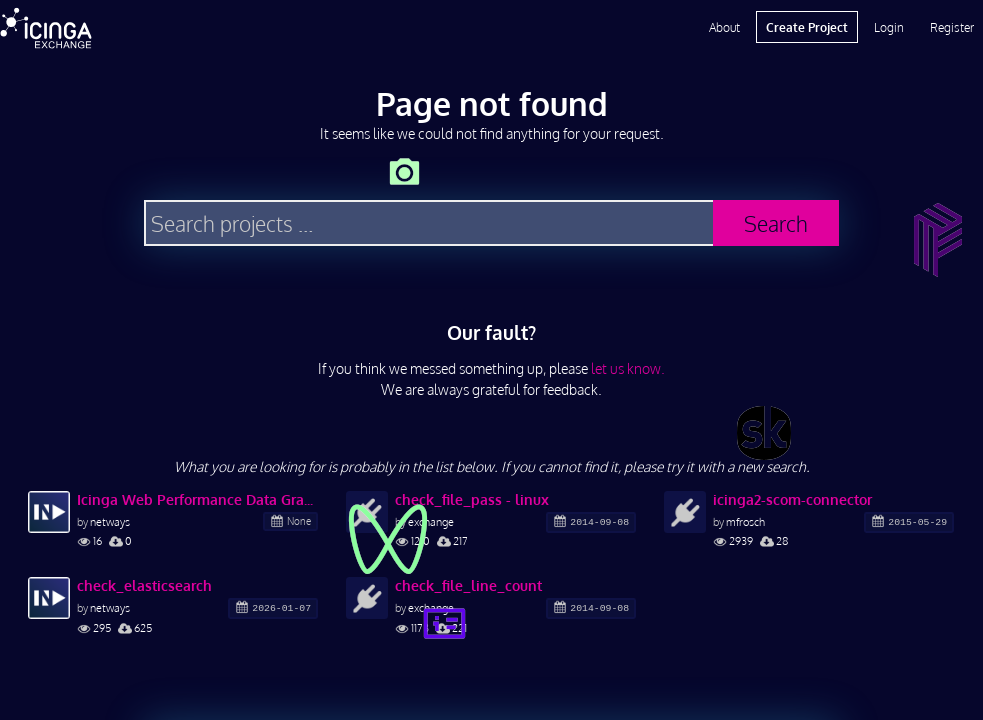 The width and height of the screenshot is (983, 720). Describe the element at coordinates (444, 623) in the screenshot. I see `view contact or business card details` at that location.